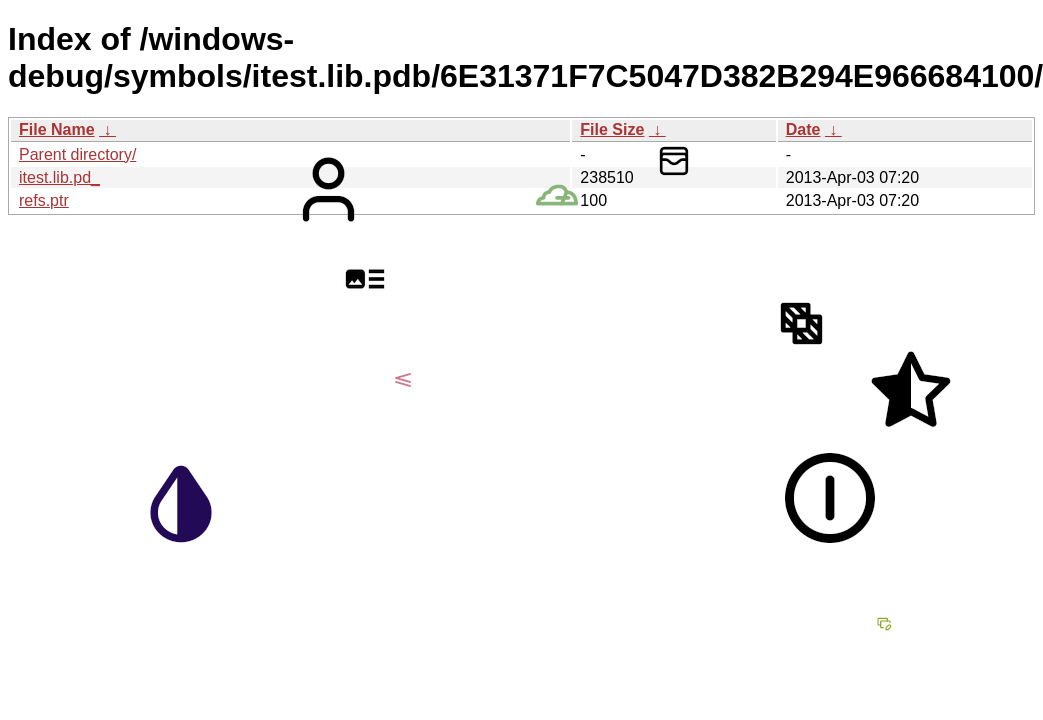 This screenshot has height=720, width=1043. I want to click on edit payment or cash transaction details, so click(884, 623).